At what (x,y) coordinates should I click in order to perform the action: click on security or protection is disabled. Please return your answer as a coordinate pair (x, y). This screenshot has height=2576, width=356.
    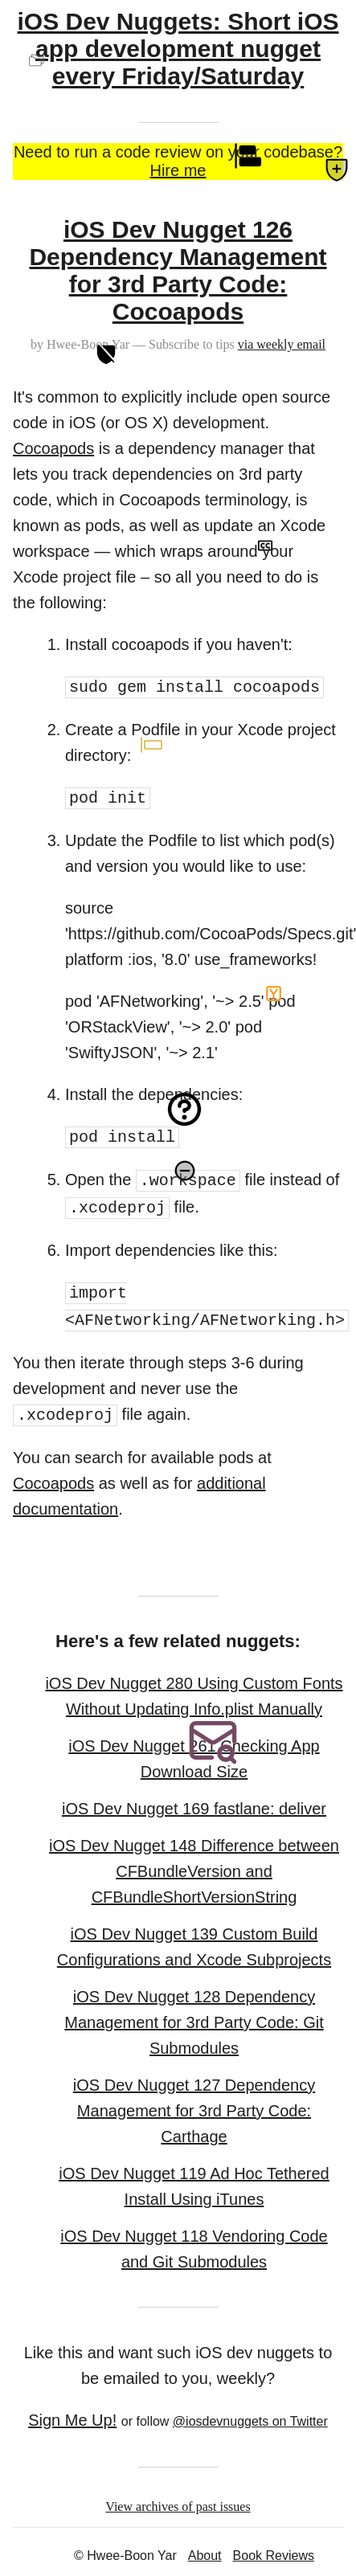
    Looking at the image, I should click on (106, 354).